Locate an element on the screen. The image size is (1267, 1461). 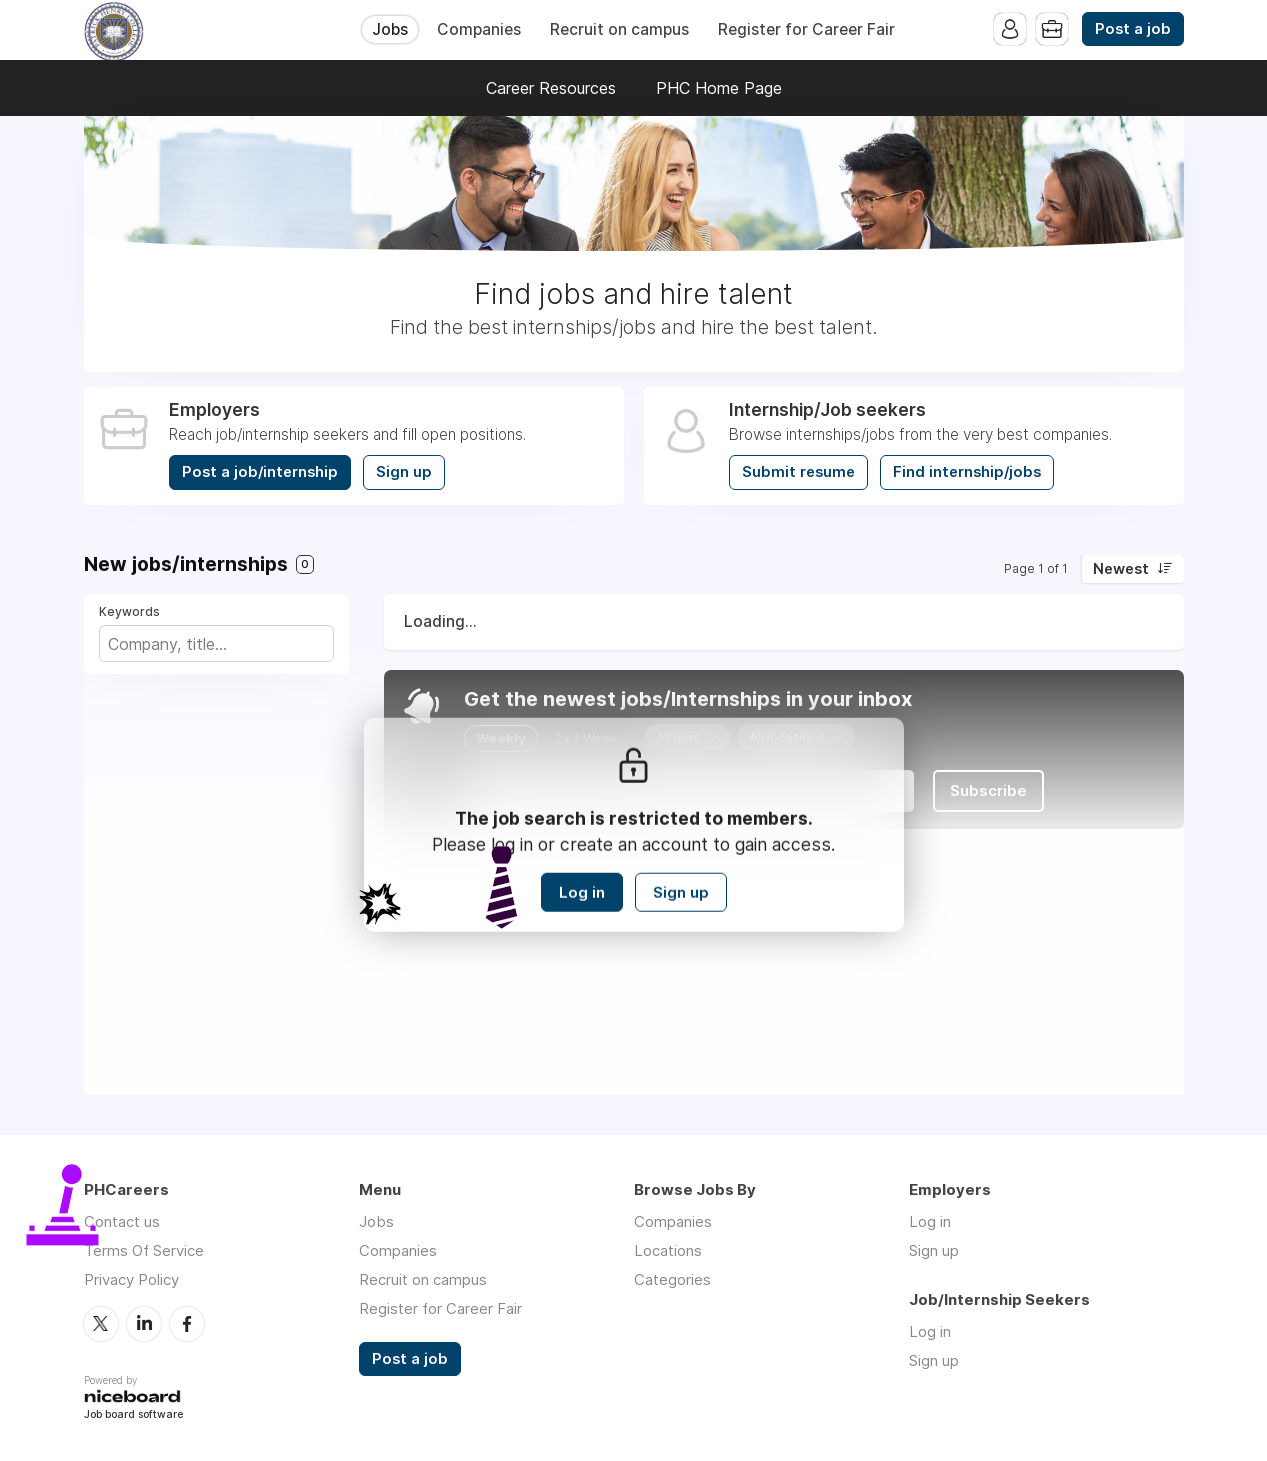
indicates a splat or impact effect in gameplay is located at coordinates (380, 904).